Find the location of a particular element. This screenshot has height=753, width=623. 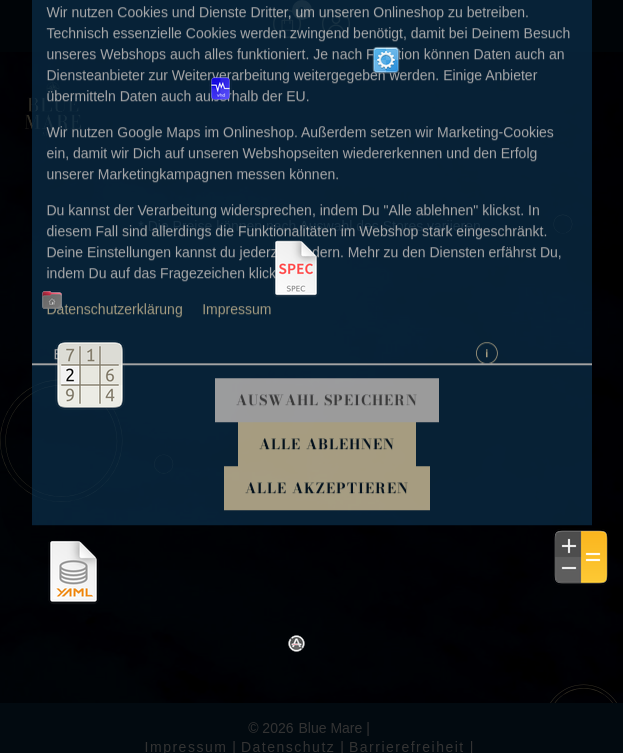

windows executable file (.exe) is located at coordinates (386, 60).